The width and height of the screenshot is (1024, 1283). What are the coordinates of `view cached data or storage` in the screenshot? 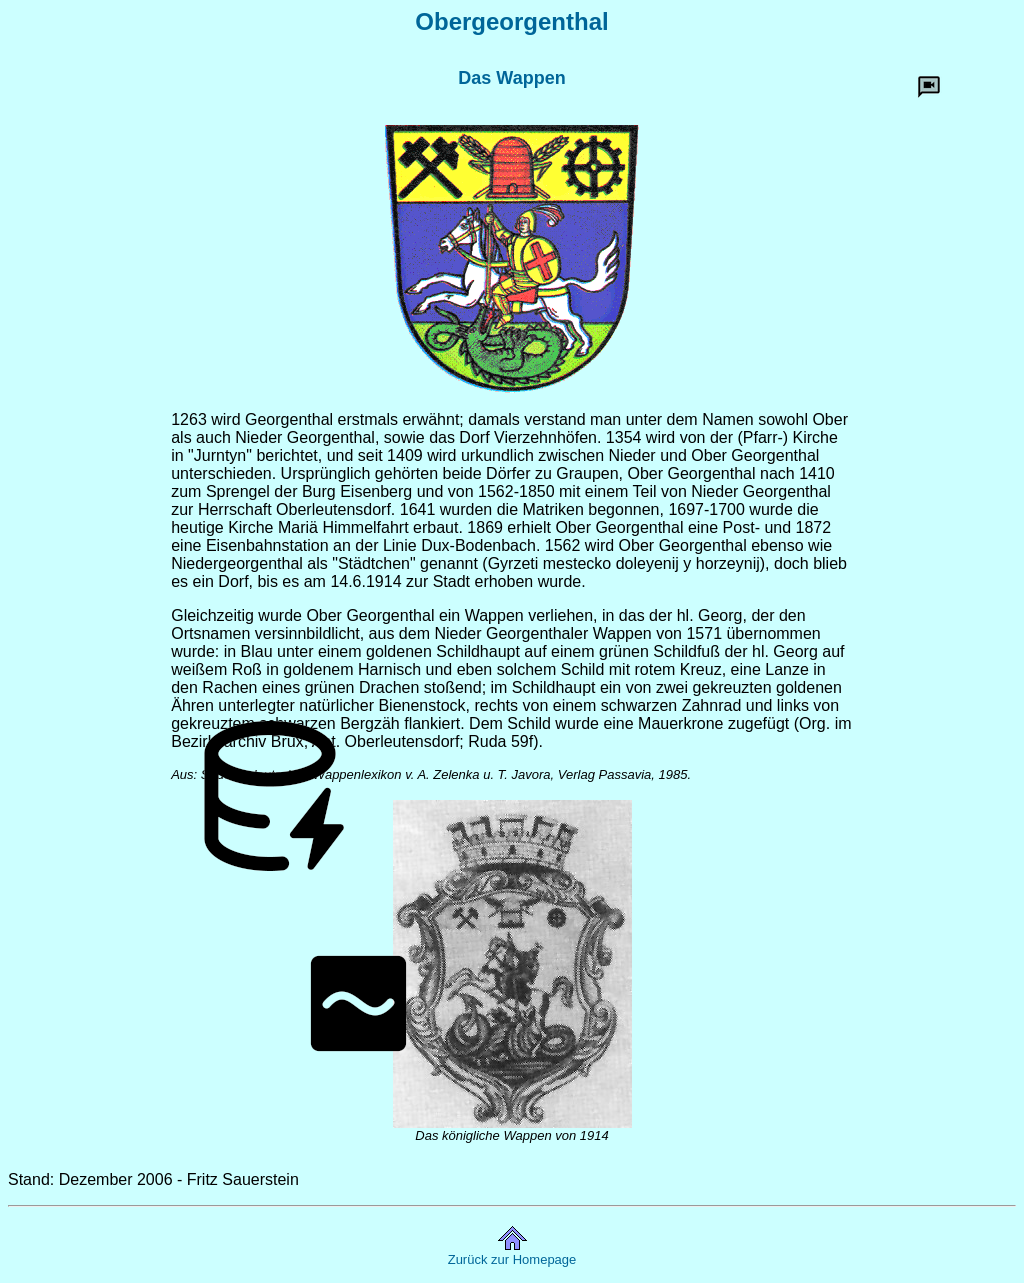 It's located at (270, 796).